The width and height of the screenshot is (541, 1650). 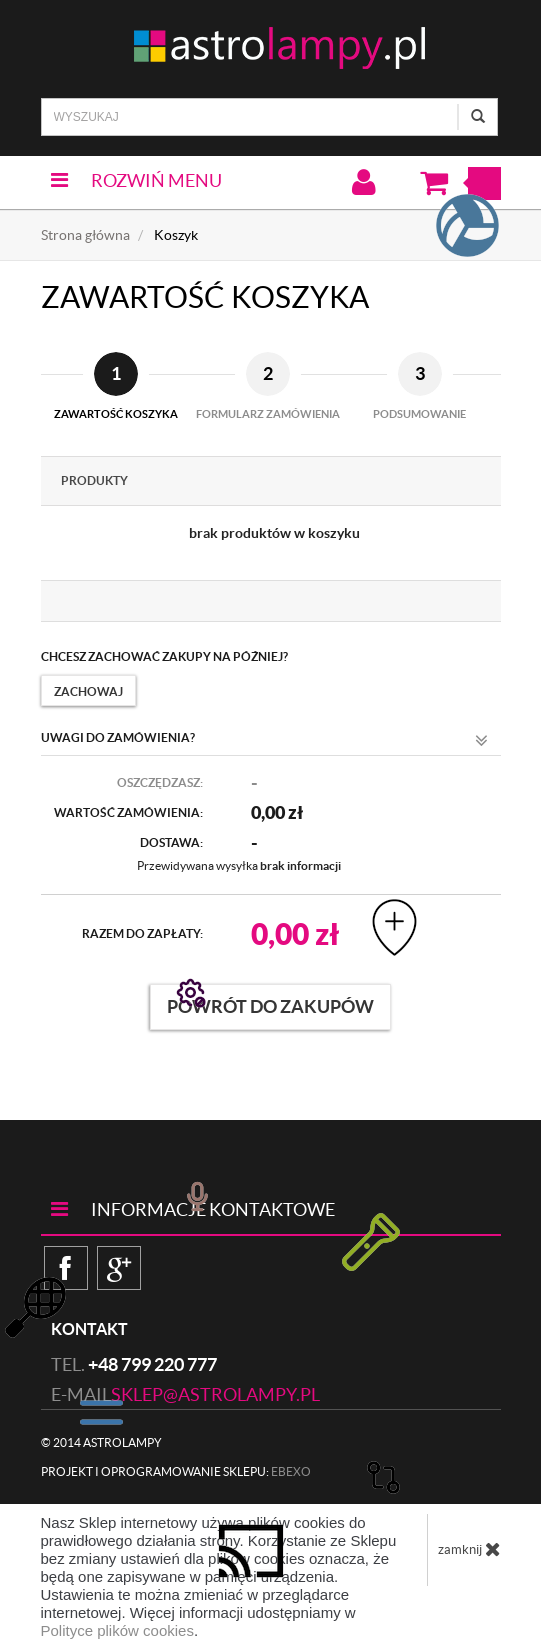 I want to click on open navigation menu, so click(x=101, y=1412).